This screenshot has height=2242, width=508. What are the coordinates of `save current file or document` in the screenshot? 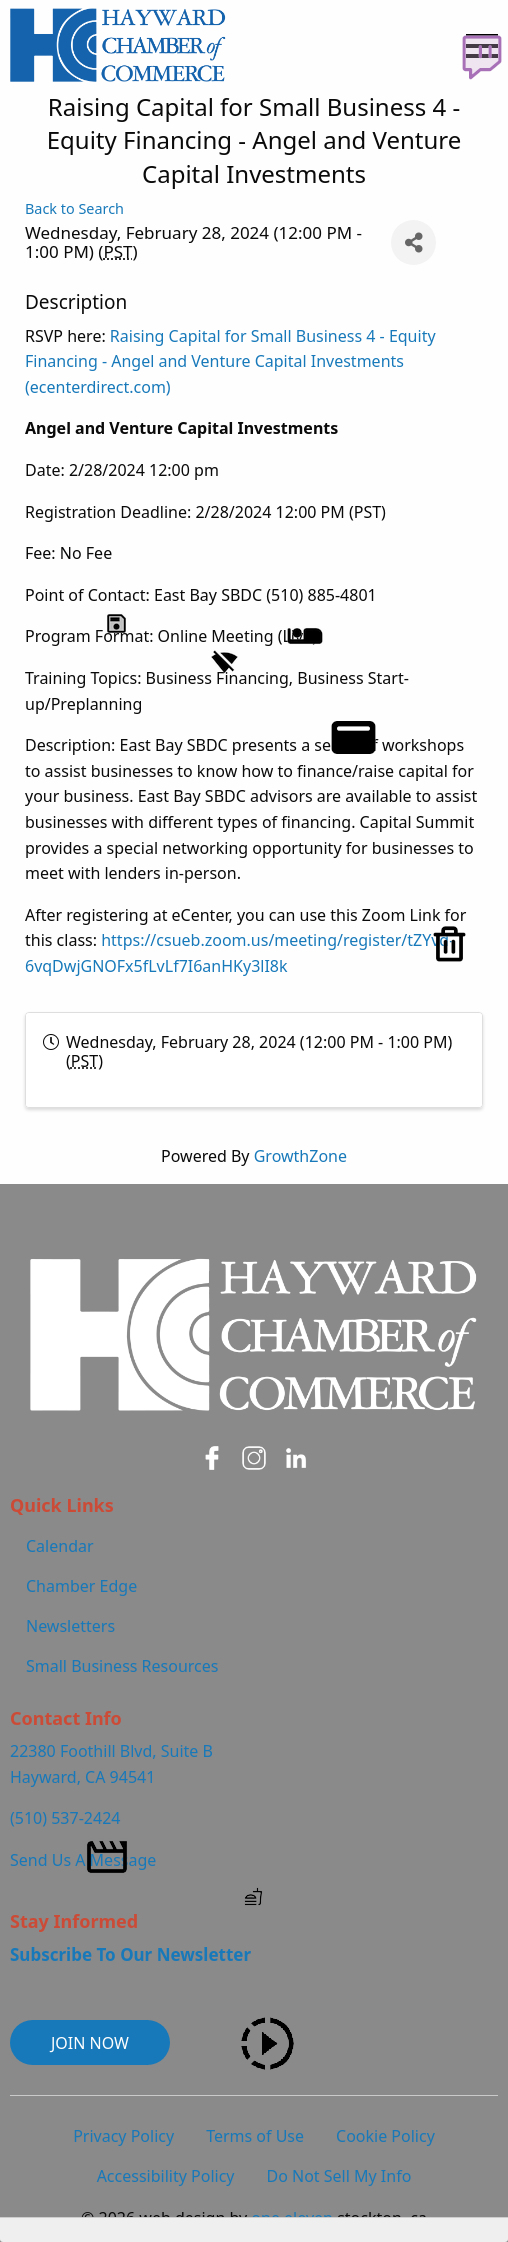 It's located at (116, 623).